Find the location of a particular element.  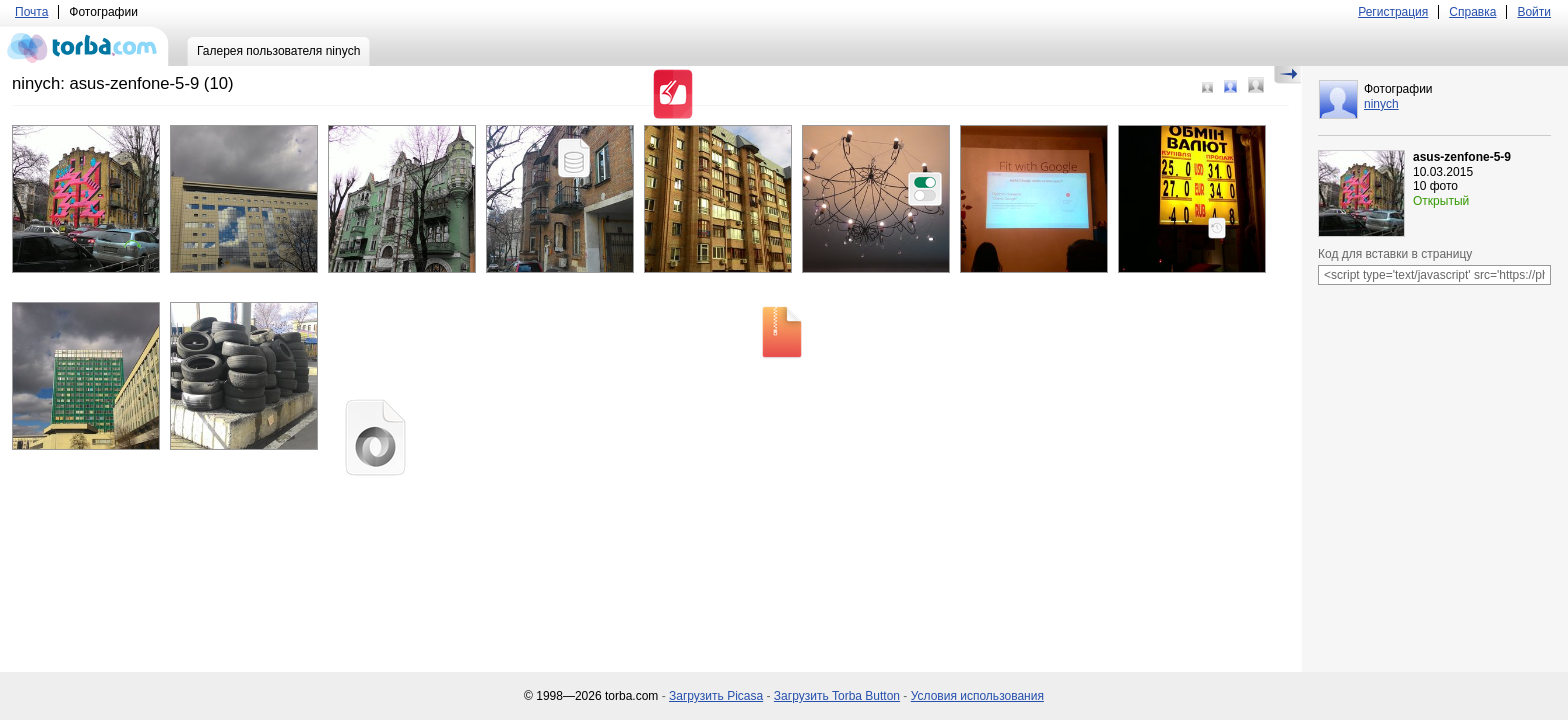

a JSON file type indicator is located at coordinates (375, 437).